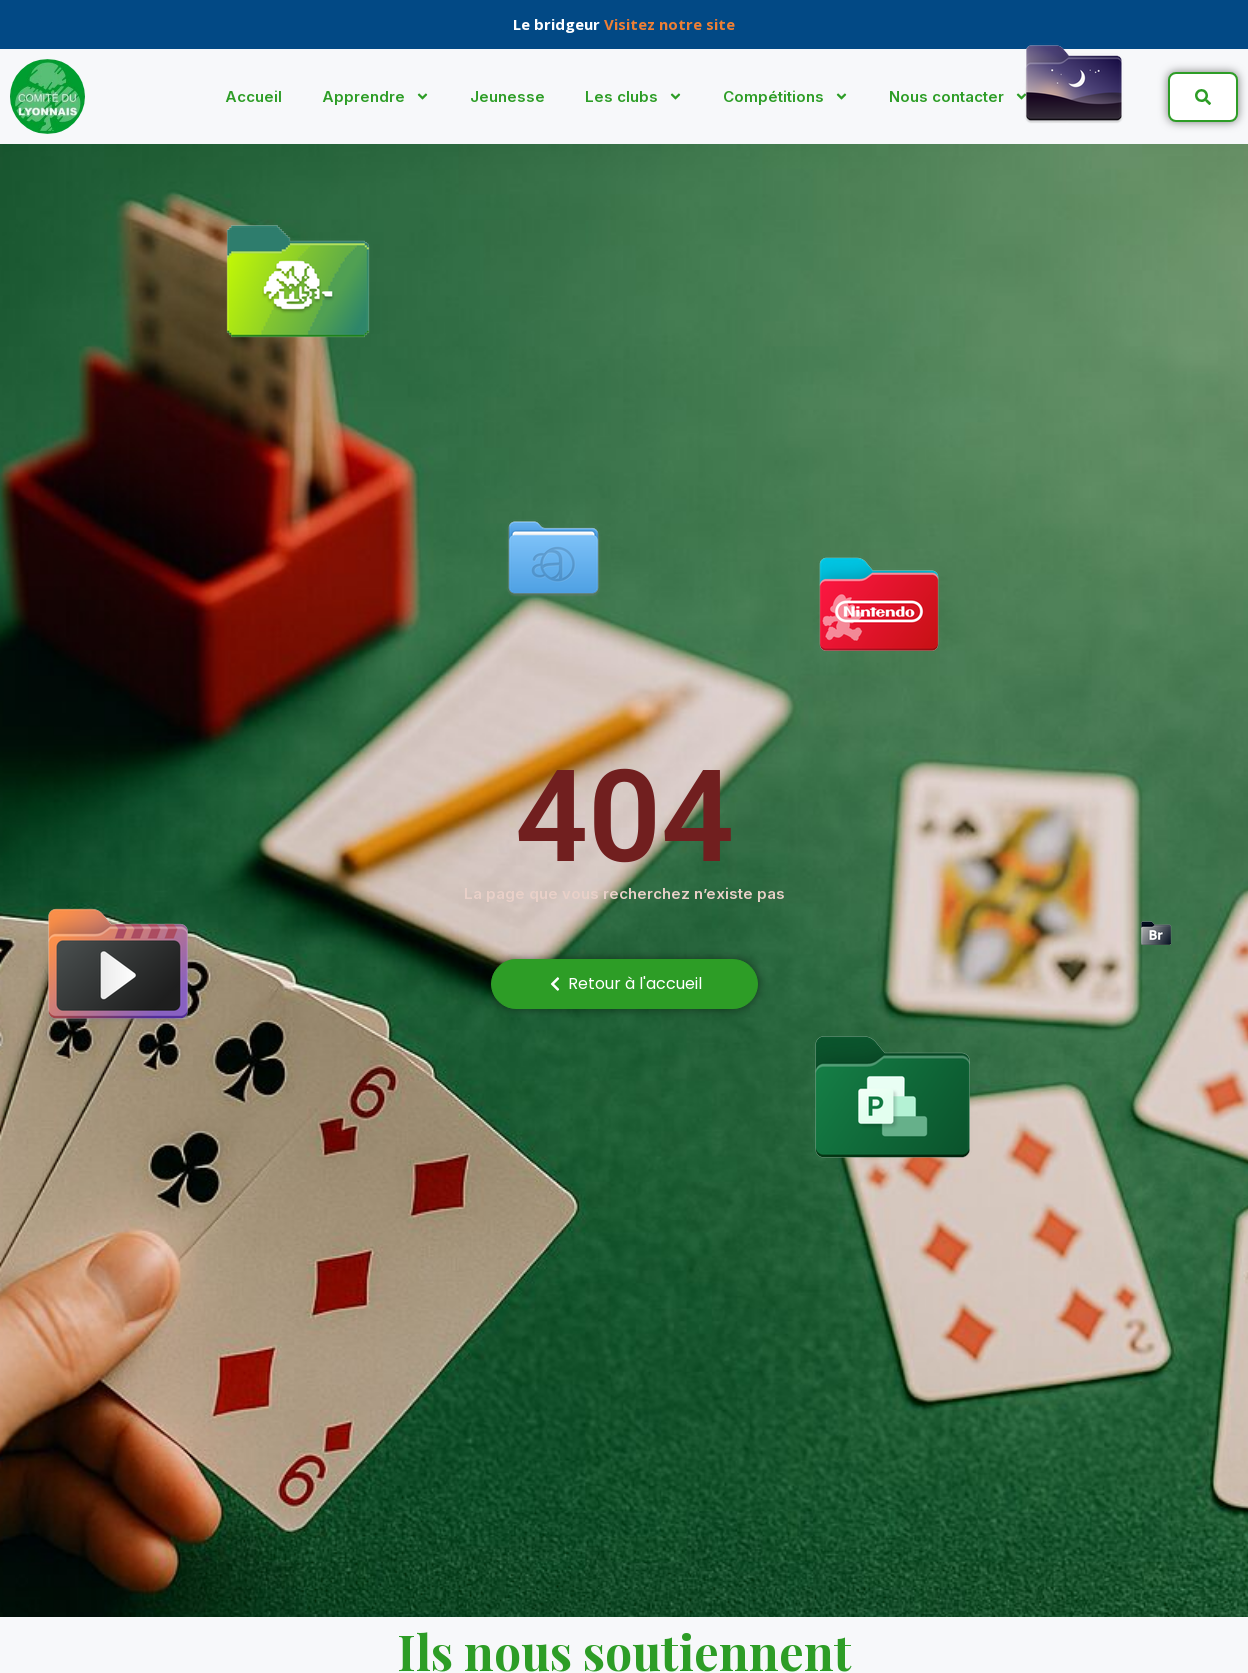 This screenshot has height=1673, width=1248. What do you see at coordinates (553, 557) in the screenshot?
I see `open typos 2024 folder` at bounding box center [553, 557].